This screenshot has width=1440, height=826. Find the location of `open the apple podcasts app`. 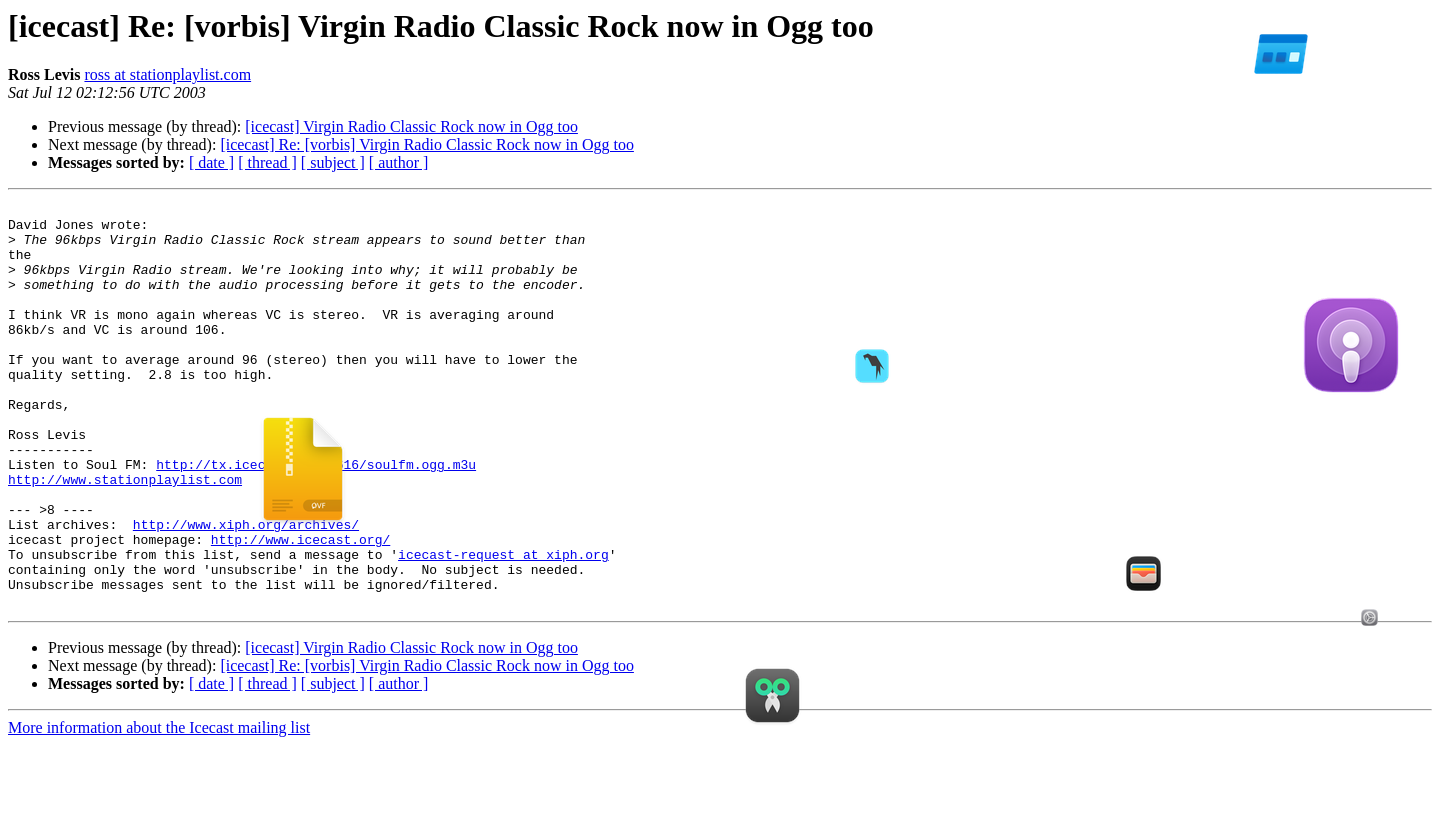

open the apple podcasts app is located at coordinates (1351, 345).